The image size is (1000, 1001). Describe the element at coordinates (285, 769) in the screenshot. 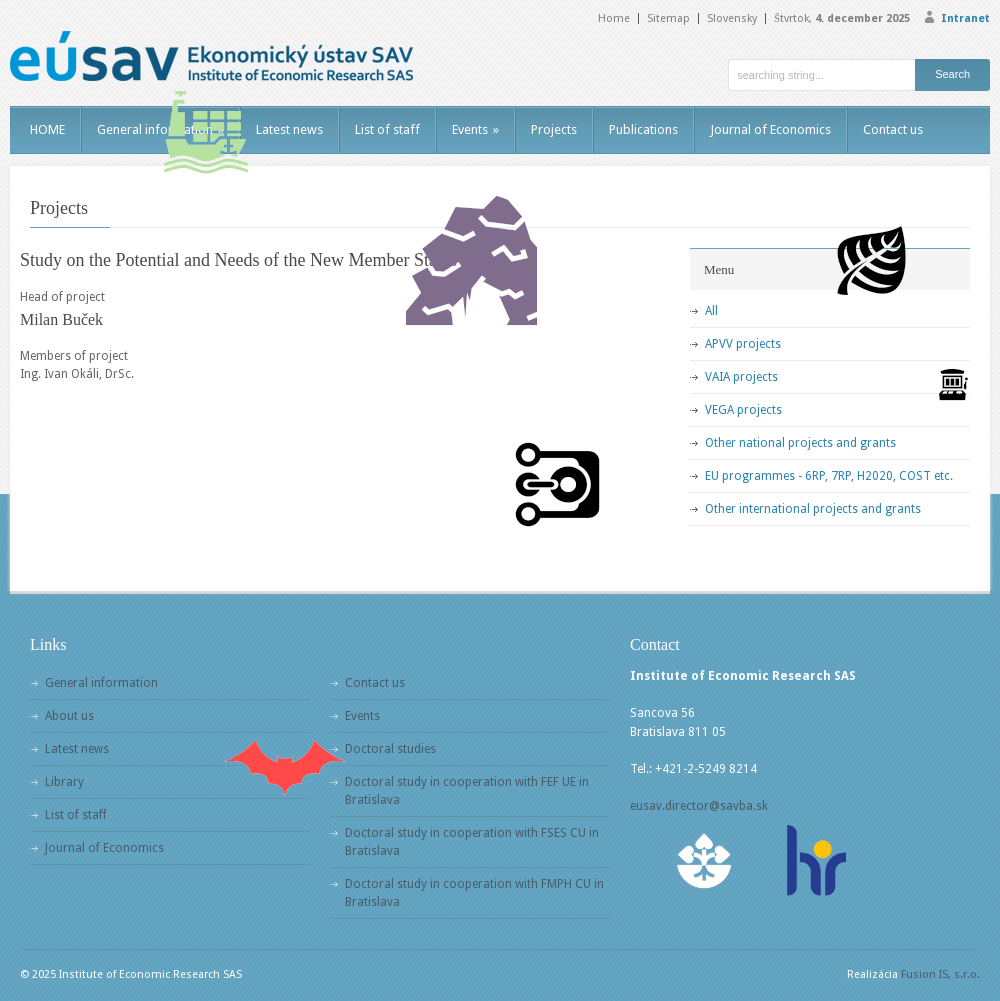

I see `indicates halloween or spooky theme content` at that location.